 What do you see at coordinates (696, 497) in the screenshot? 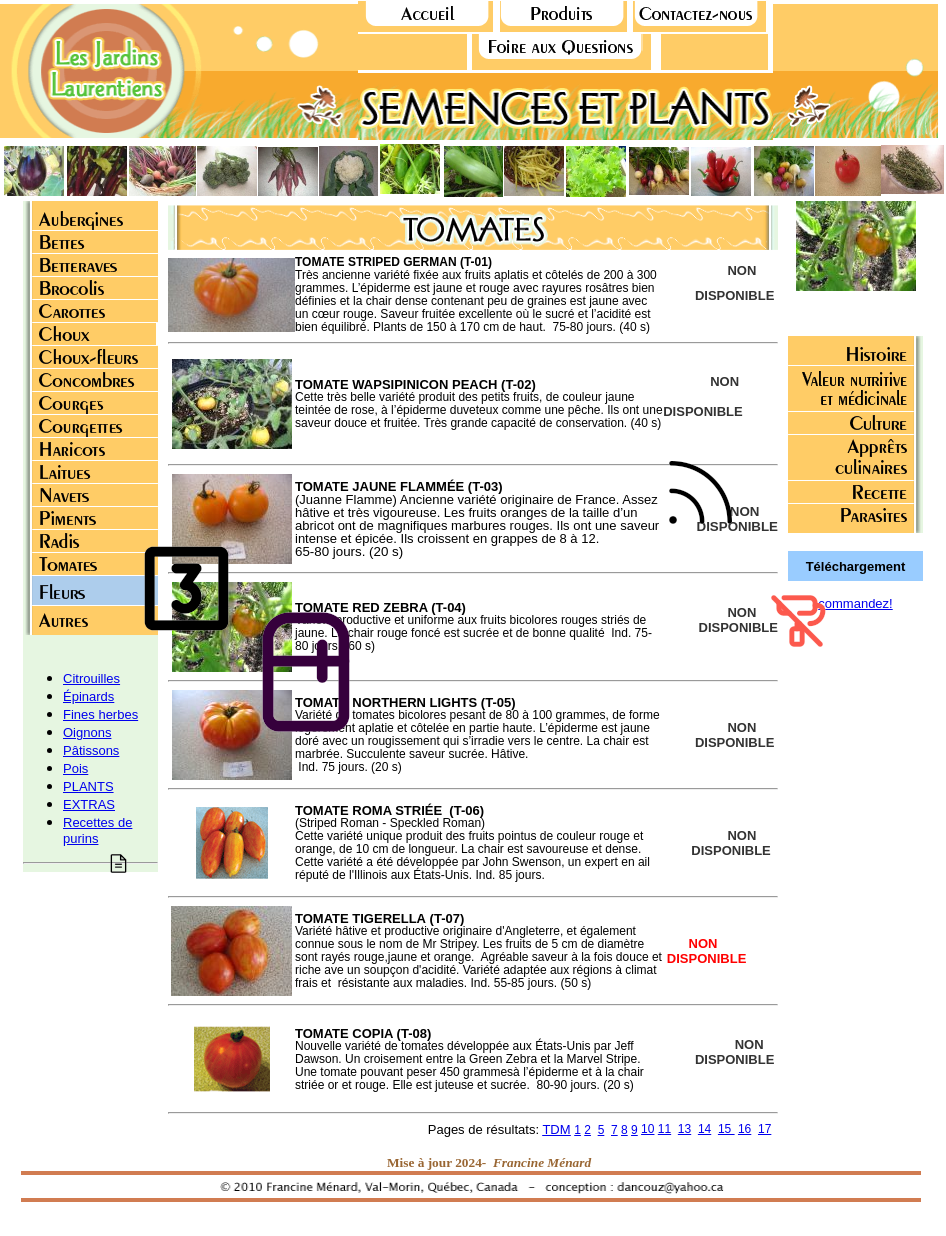
I see `subscribe to RSS feed` at bounding box center [696, 497].